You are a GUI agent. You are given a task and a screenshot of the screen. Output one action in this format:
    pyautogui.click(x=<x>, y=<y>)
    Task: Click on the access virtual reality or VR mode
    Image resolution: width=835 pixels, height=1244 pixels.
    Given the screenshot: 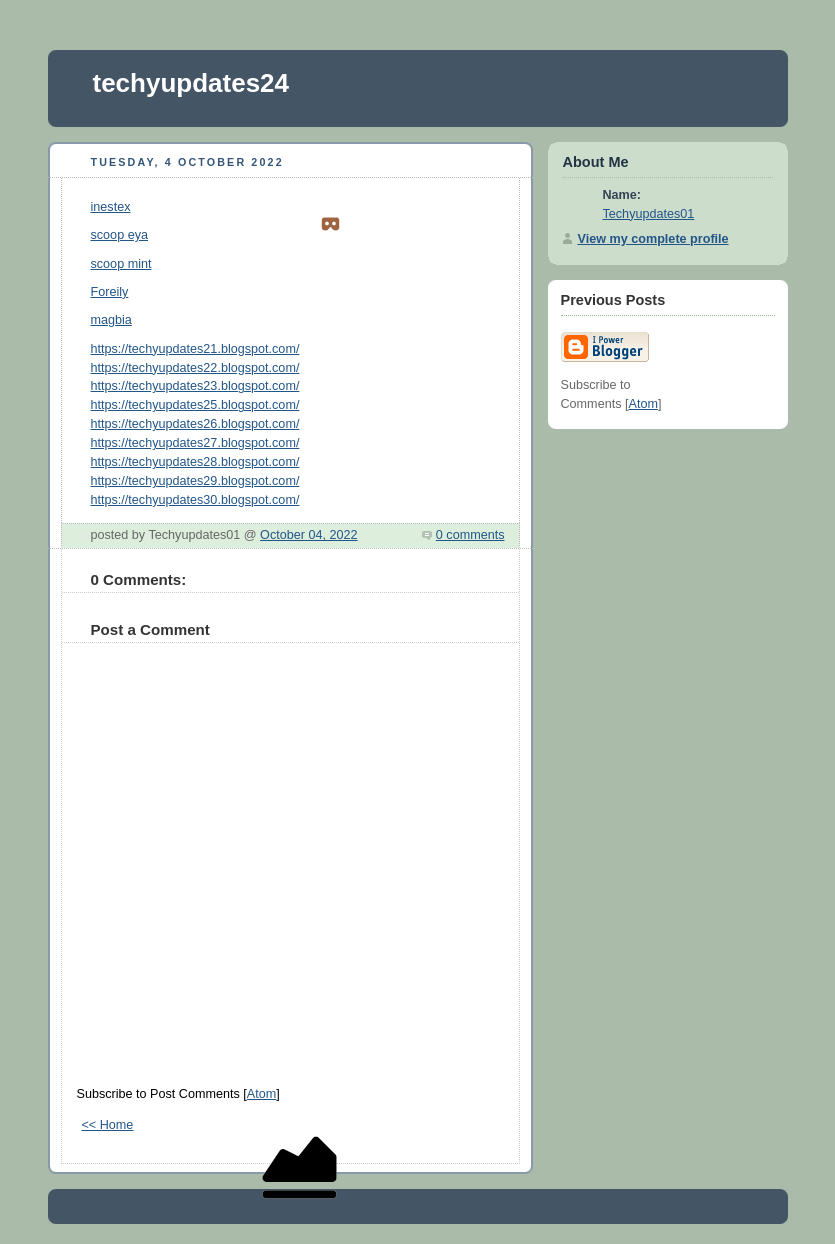 What is the action you would take?
    pyautogui.click(x=330, y=223)
    